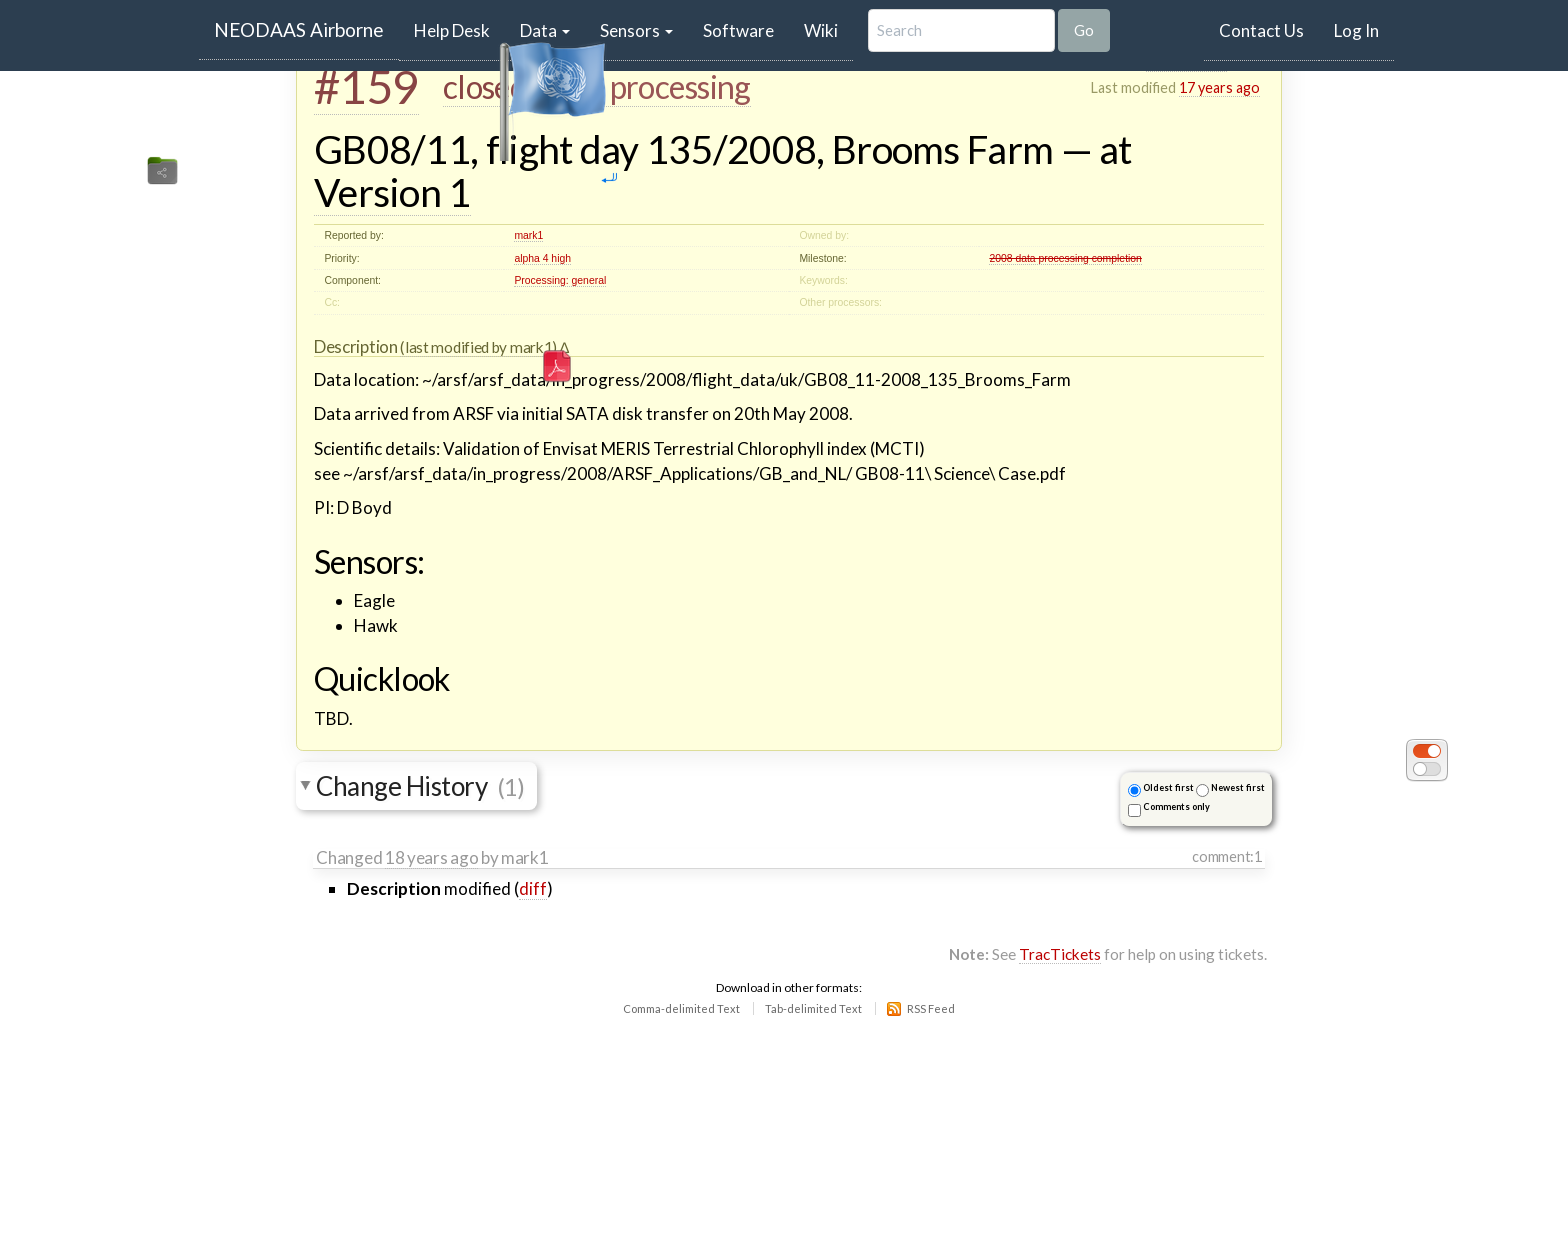 Image resolution: width=1568 pixels, height=1248 pixels. Describe the element at coordinates (1427, 760) in the screenshot. I see `open gnome tweaks to customize system settings` at that location.